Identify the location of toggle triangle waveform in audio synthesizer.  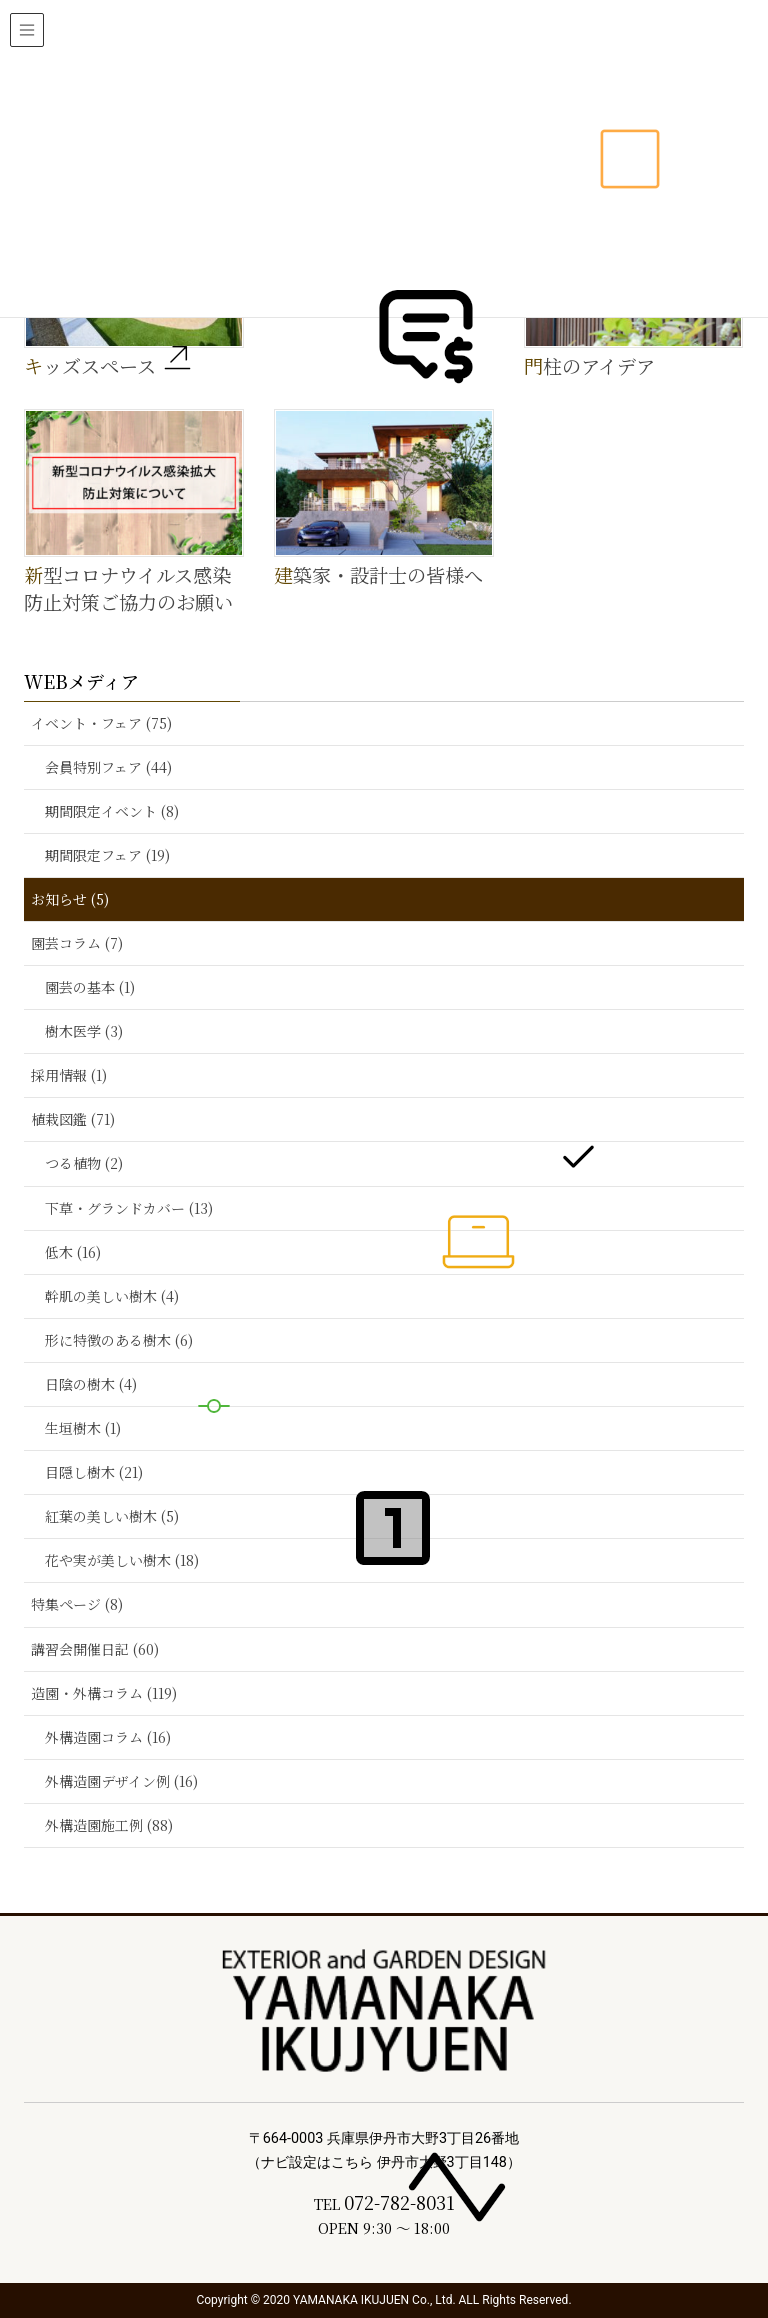
(457, 2187).